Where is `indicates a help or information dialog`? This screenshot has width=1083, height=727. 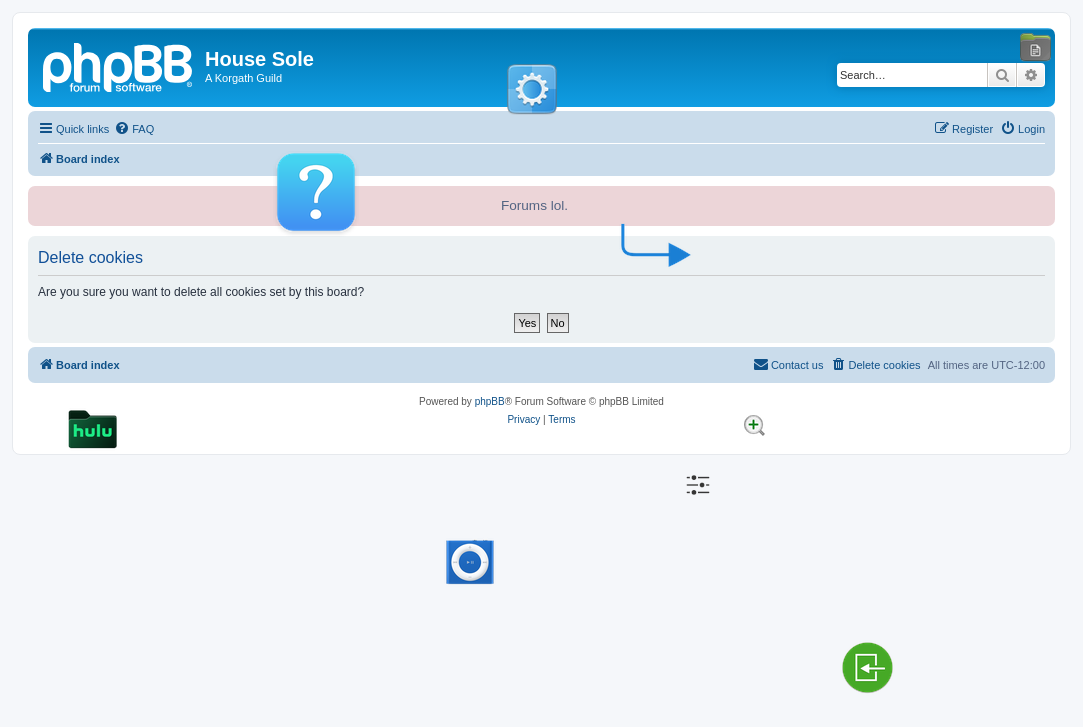 indicates a help or information dialog is located at coordinates (316, 194).